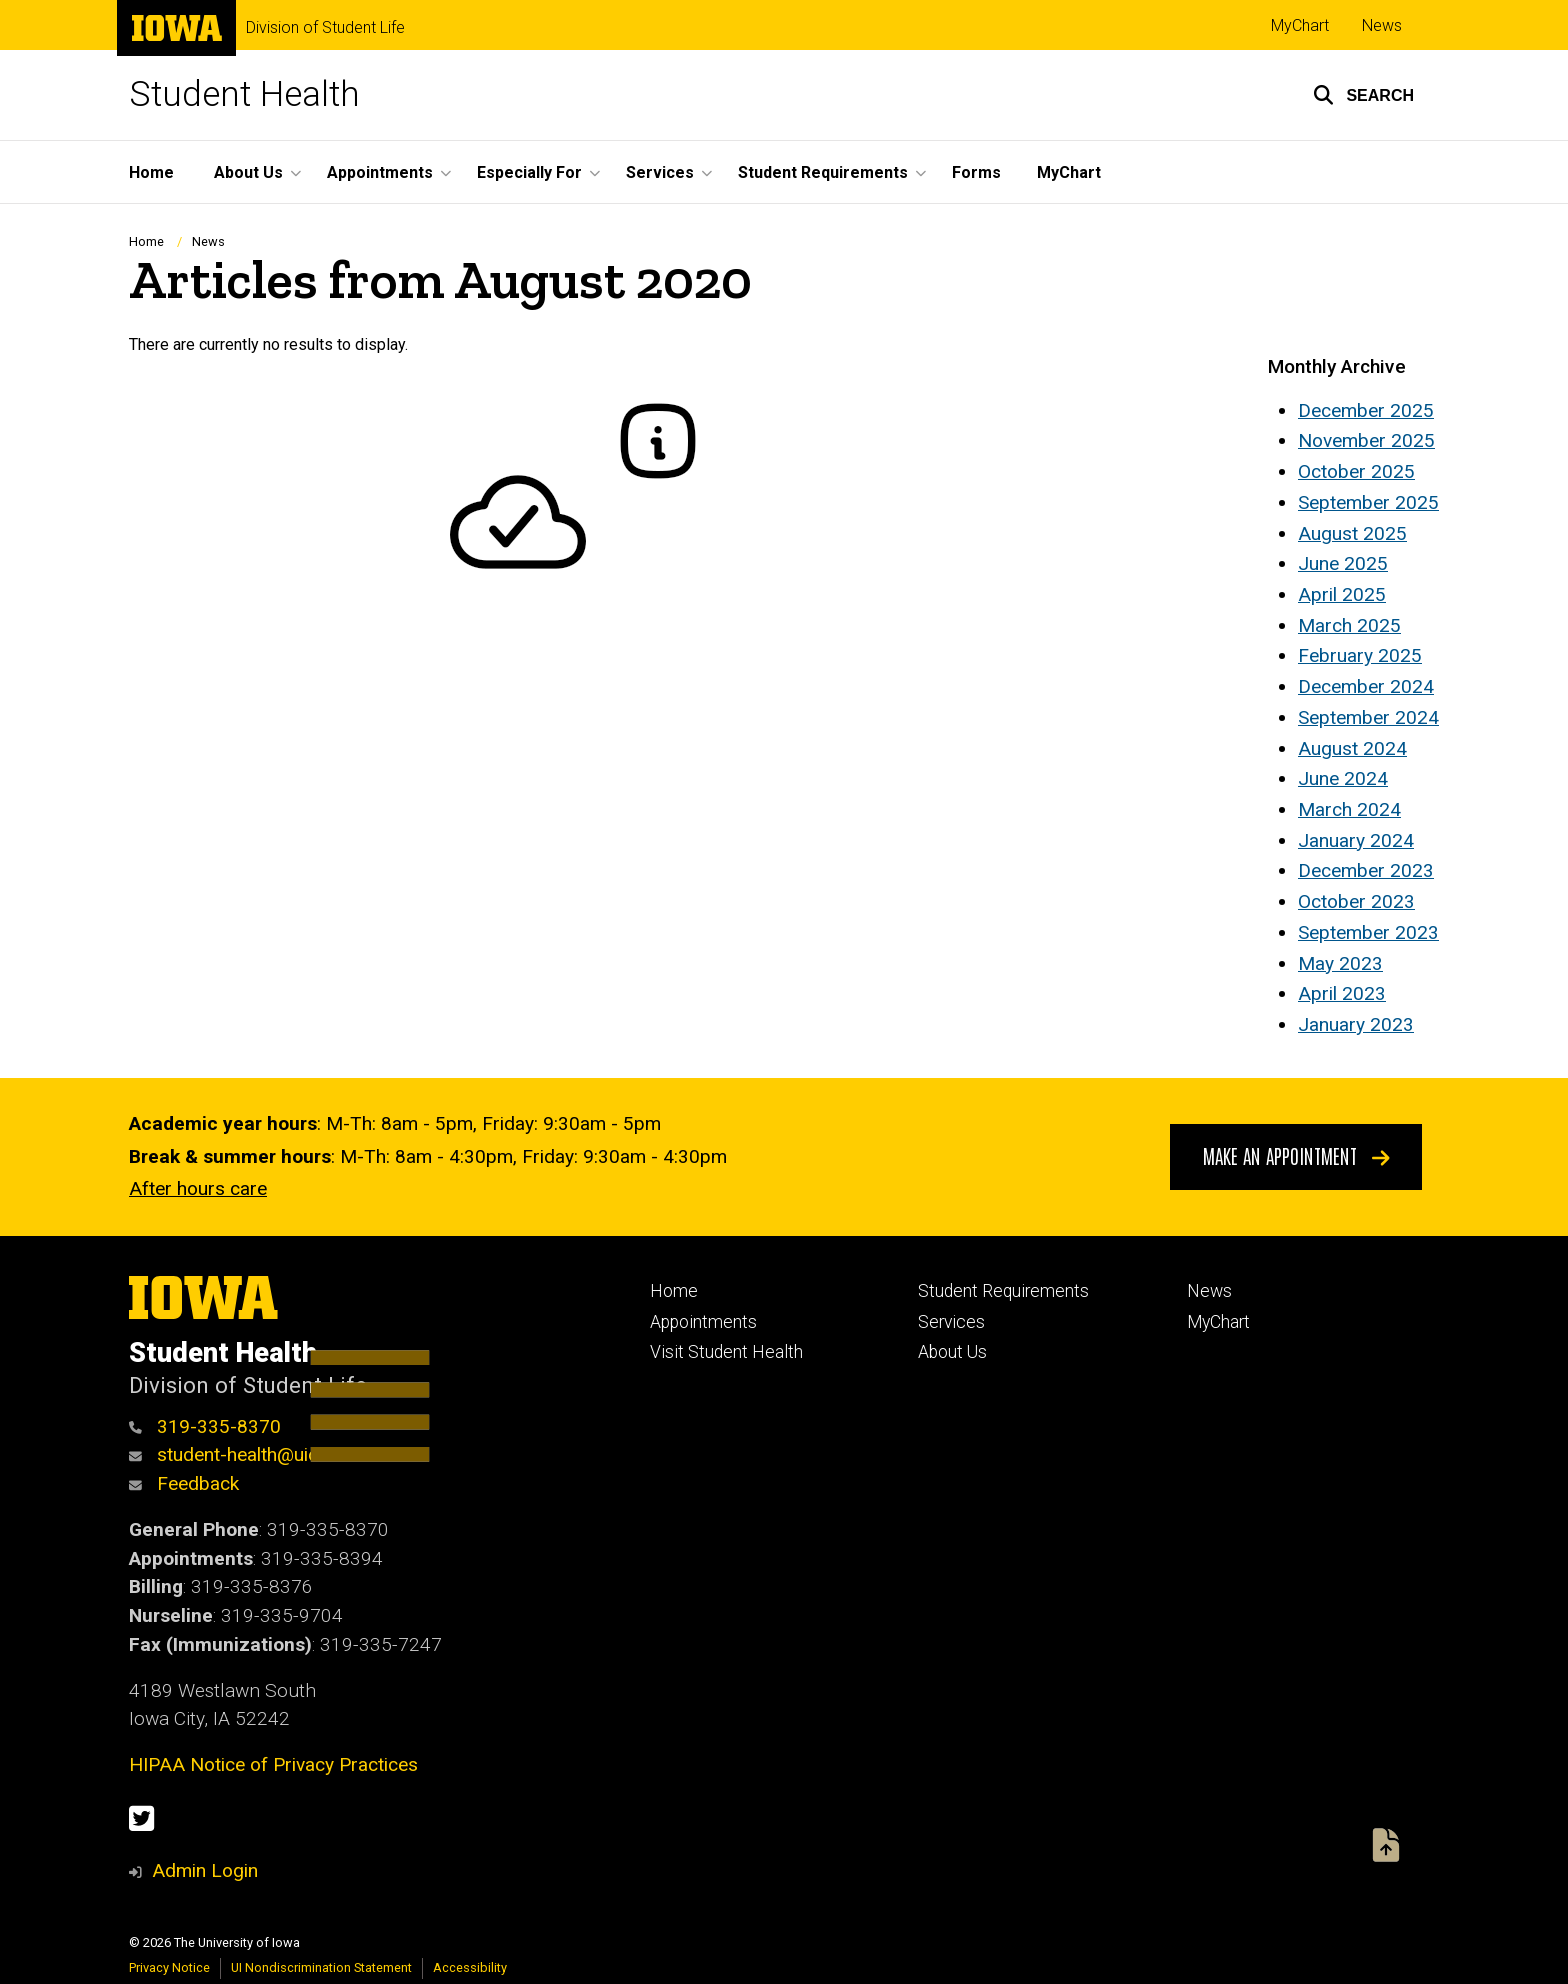 The image size is (1568, 1984). I want to click on view more information or details, so click(658, 441).